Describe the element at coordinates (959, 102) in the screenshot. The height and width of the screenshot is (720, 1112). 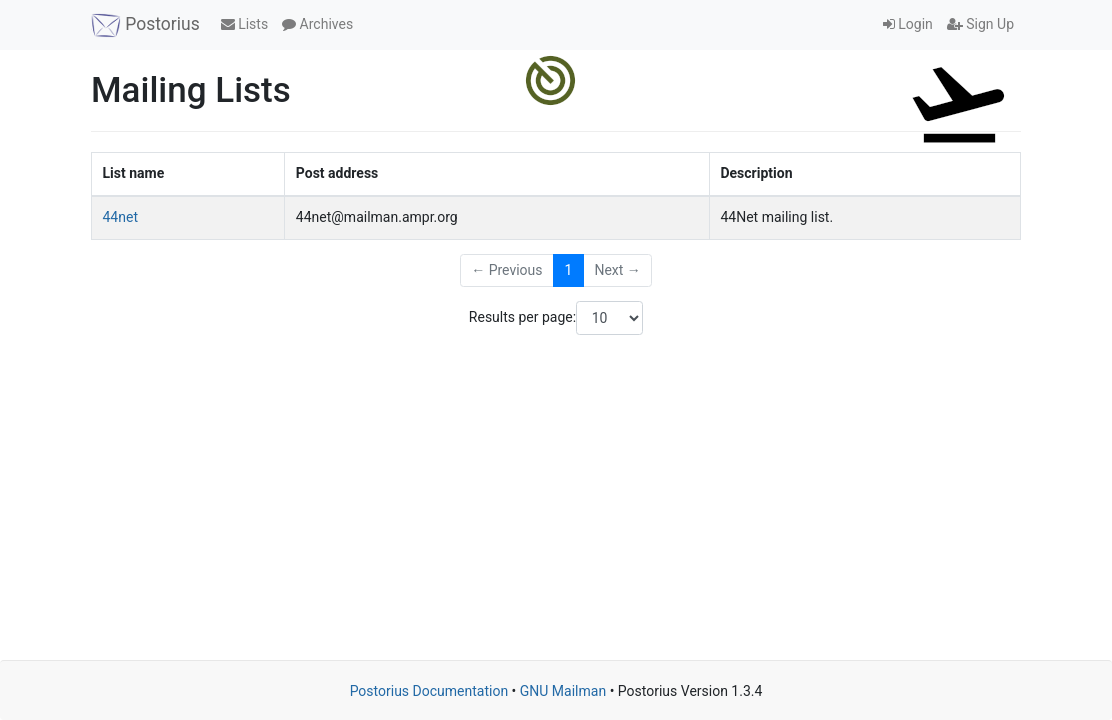
I see `view departure flights` at that location.